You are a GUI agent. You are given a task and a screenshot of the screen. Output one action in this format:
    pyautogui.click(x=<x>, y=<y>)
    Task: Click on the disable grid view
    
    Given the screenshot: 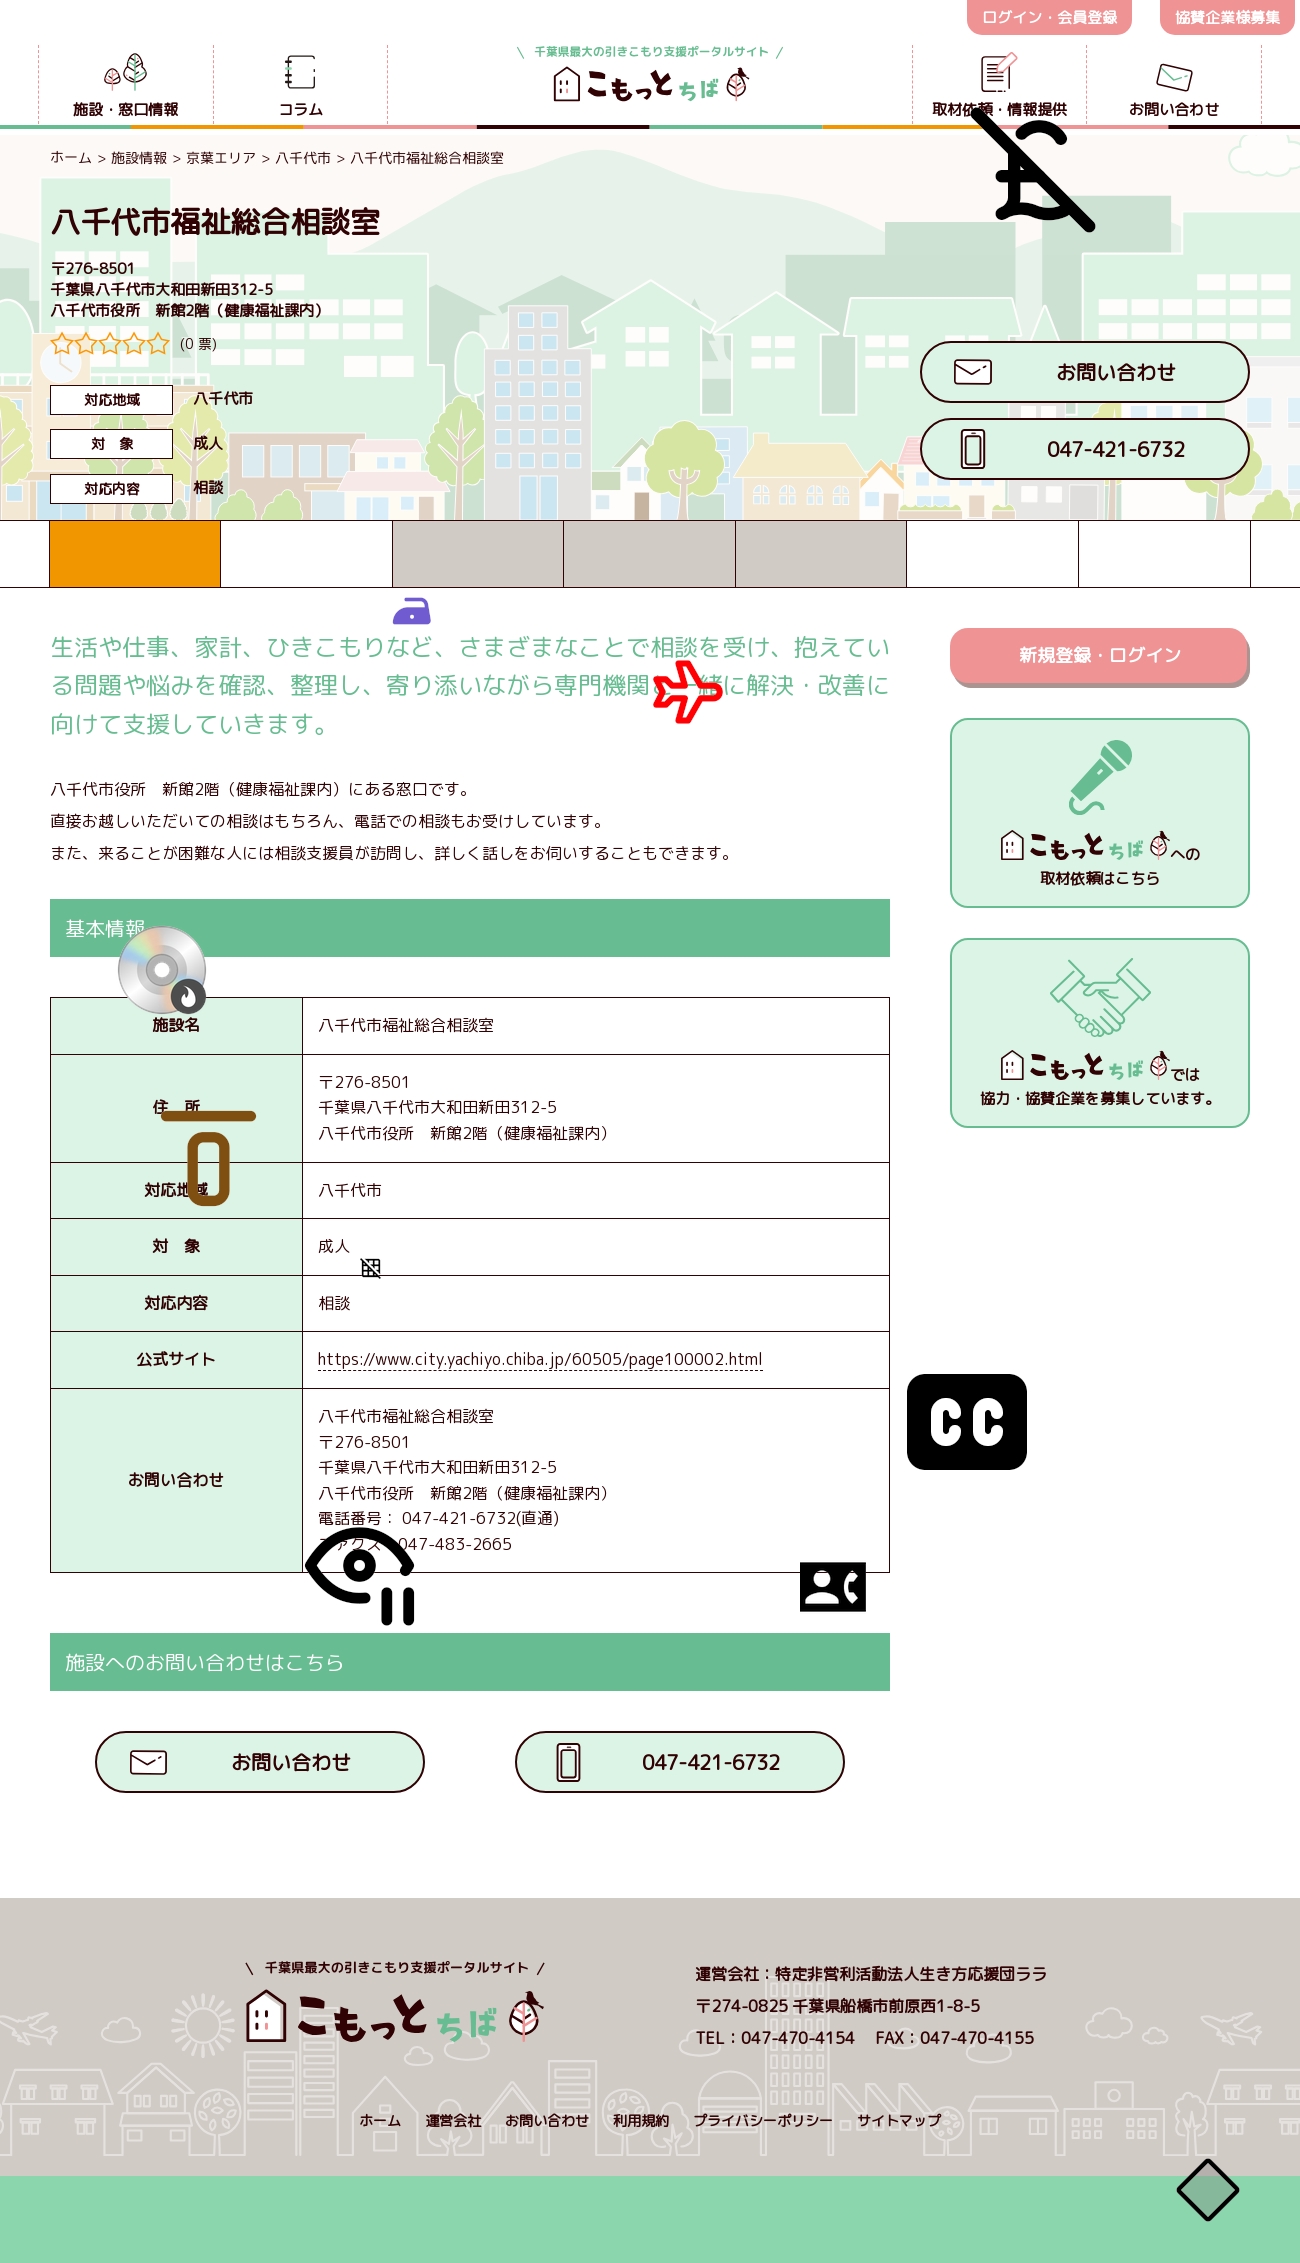 What is the action you would take?
    pyautogui.click(x=371, y=1268)
    